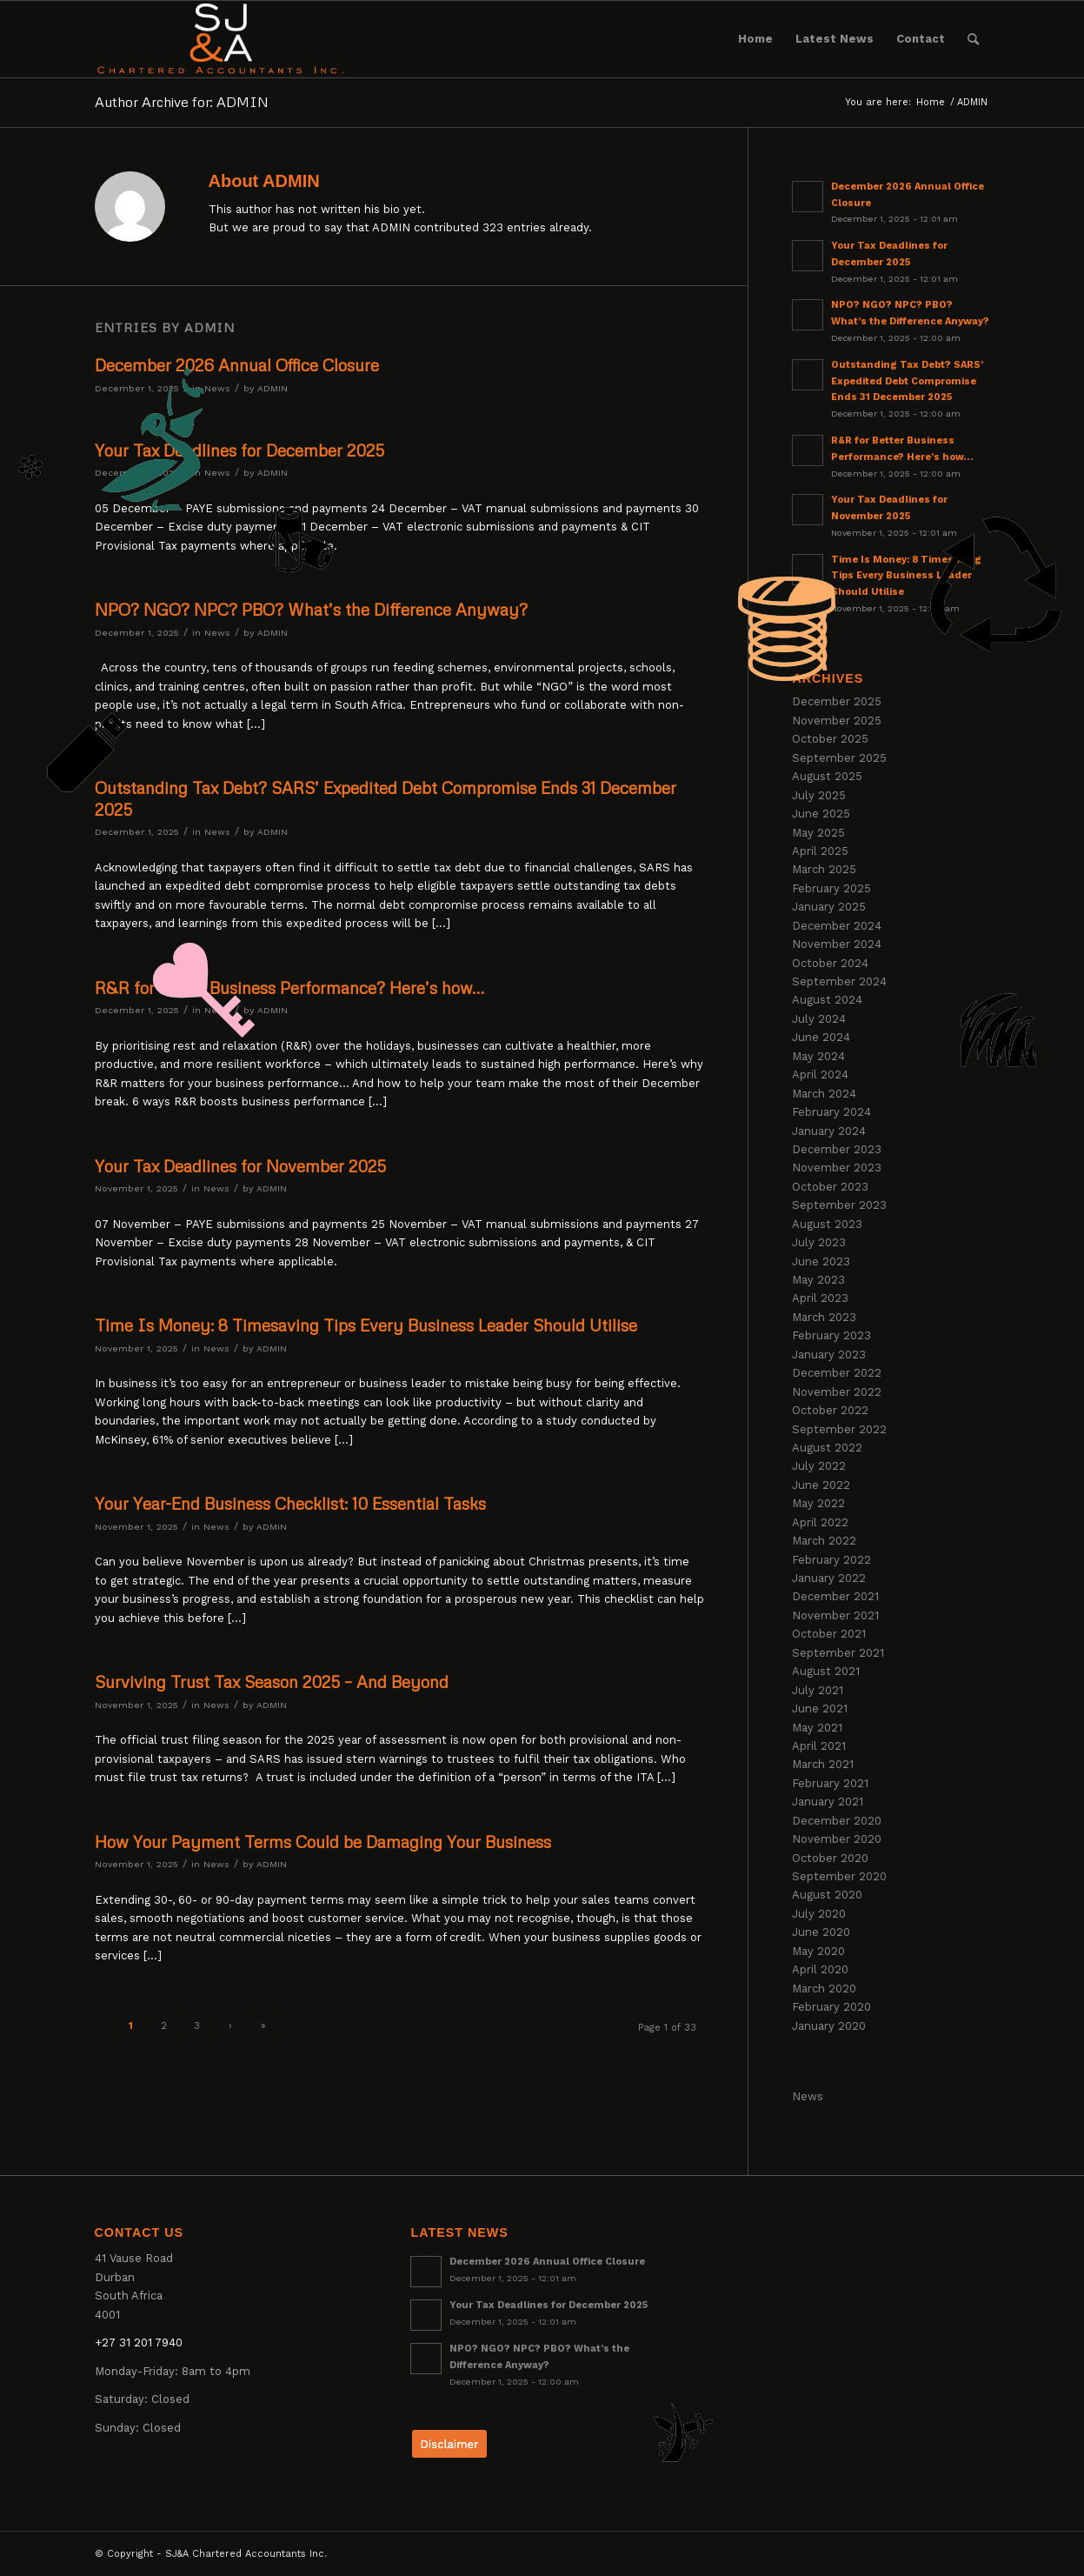  What do you see at coordinates (995, 584) in the screenshot?
I see `recycle or dispose of item responsibly` at bounding box center [995, 584].